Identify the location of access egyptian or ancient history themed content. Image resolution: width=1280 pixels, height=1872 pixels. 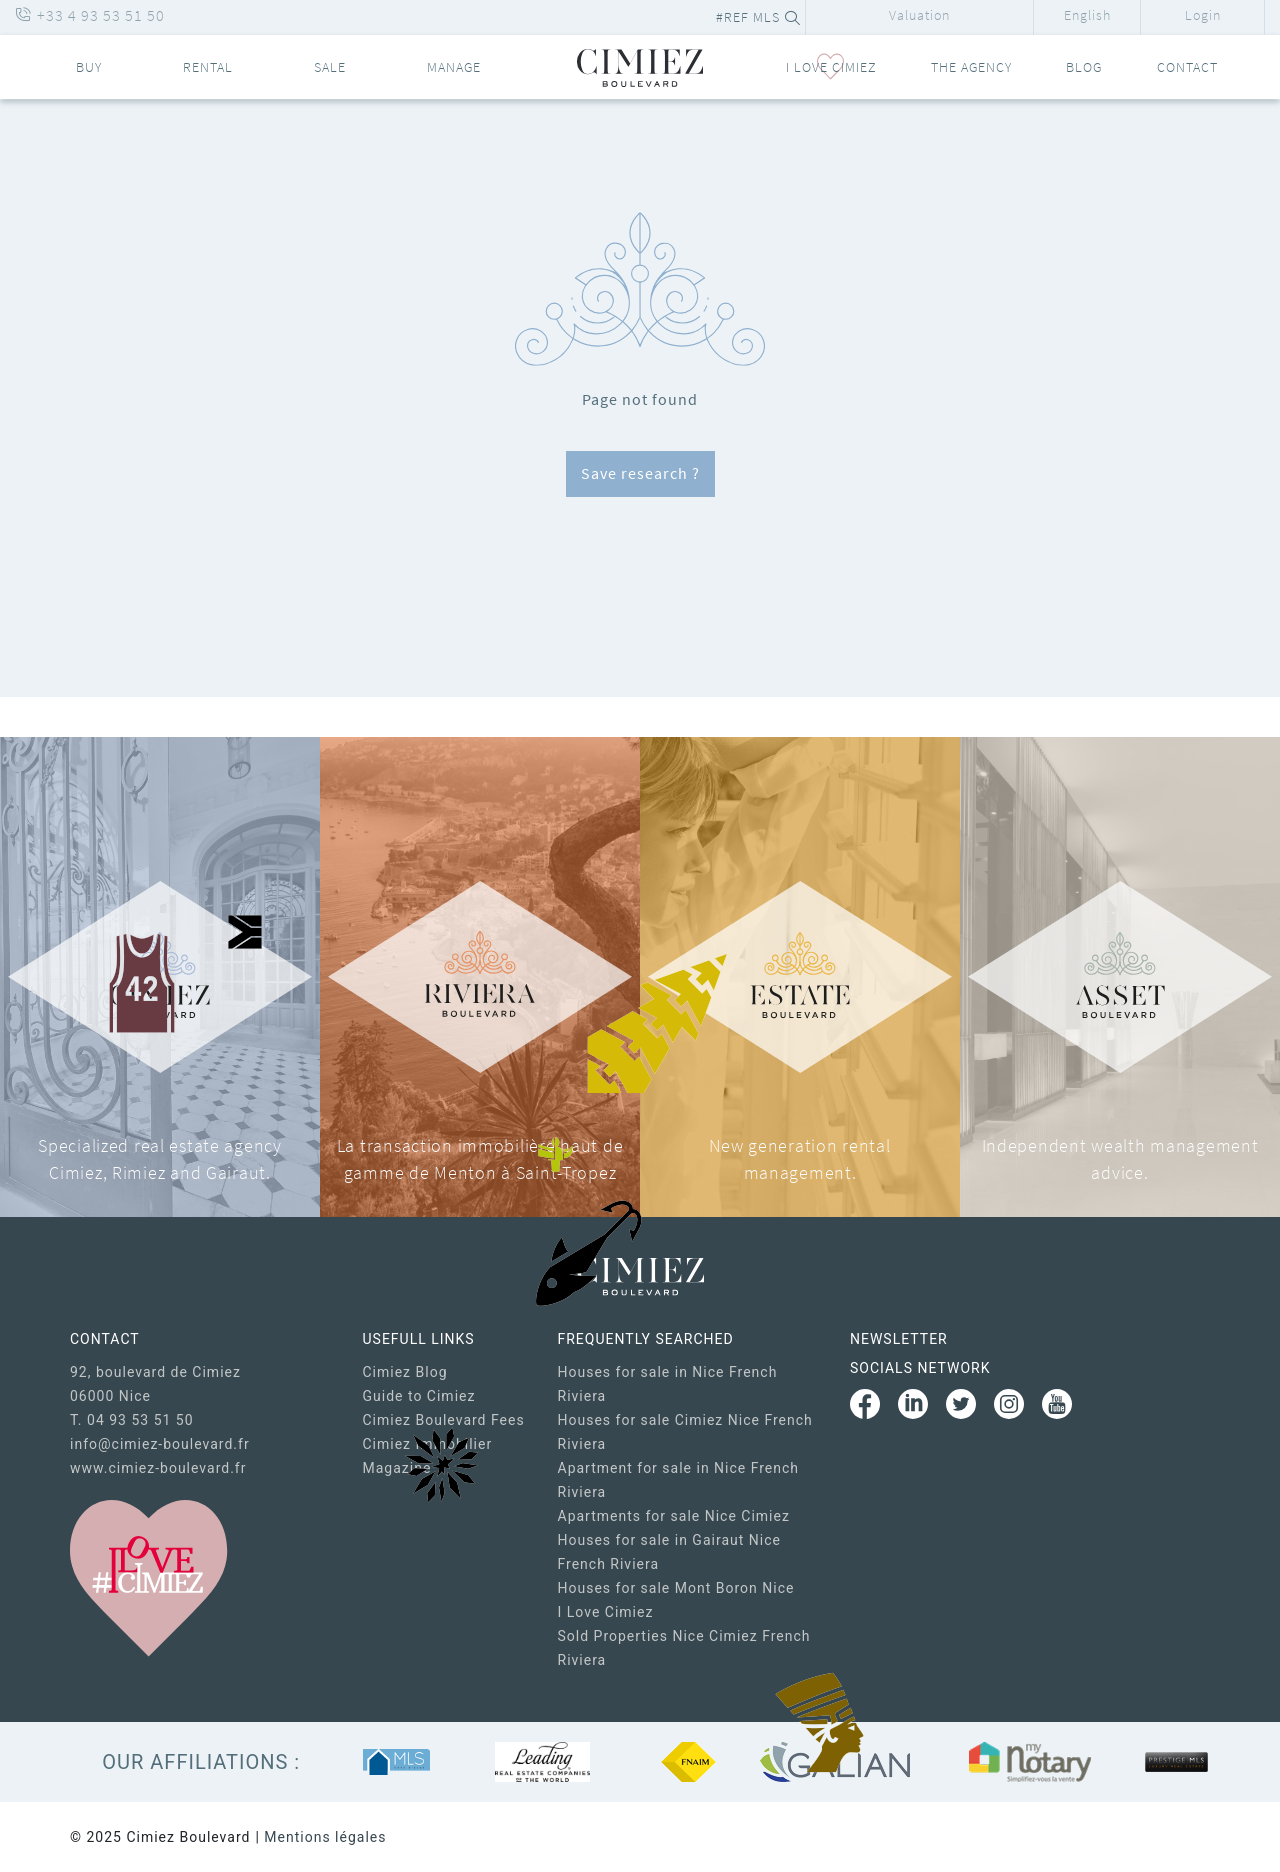
(819, 1722).